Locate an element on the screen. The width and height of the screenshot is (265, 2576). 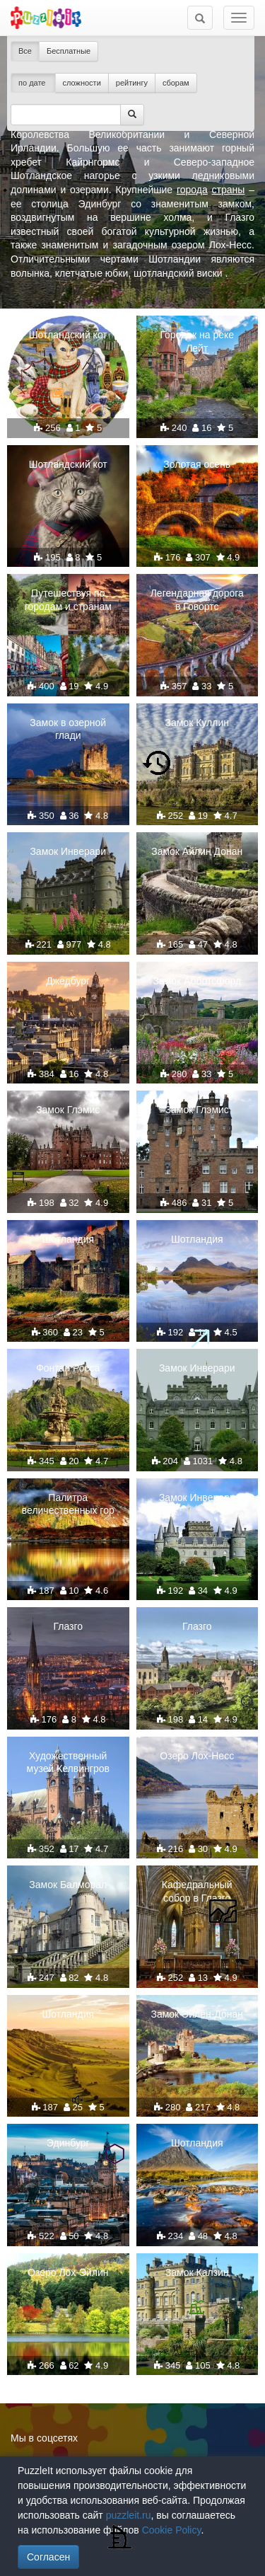
view baseball scores or stats is located at coordinates (247, 1701).